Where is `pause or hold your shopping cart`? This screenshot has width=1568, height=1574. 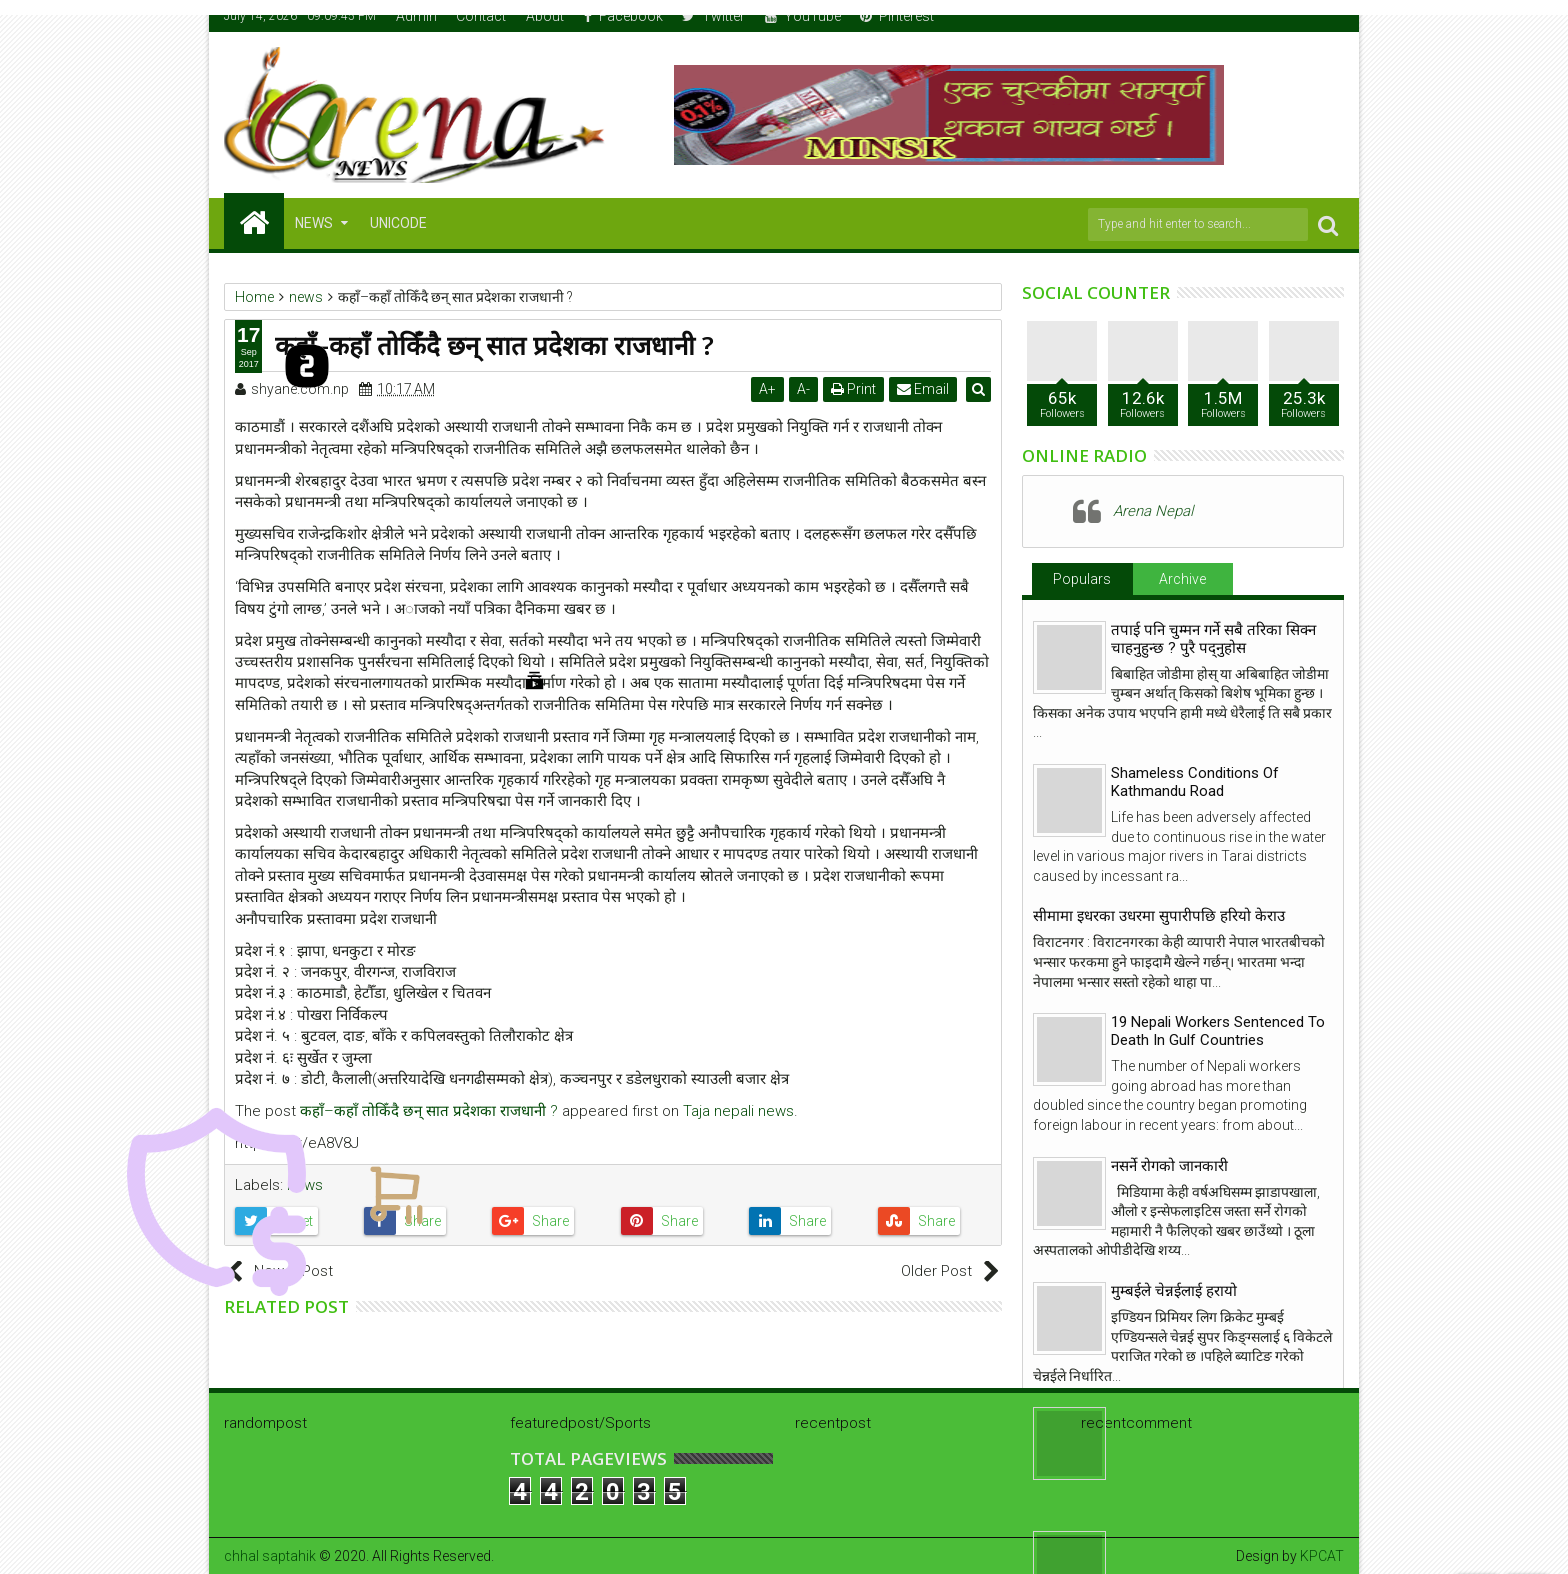 pause or hold your shopping cart is located at coordinates (395, 1194).